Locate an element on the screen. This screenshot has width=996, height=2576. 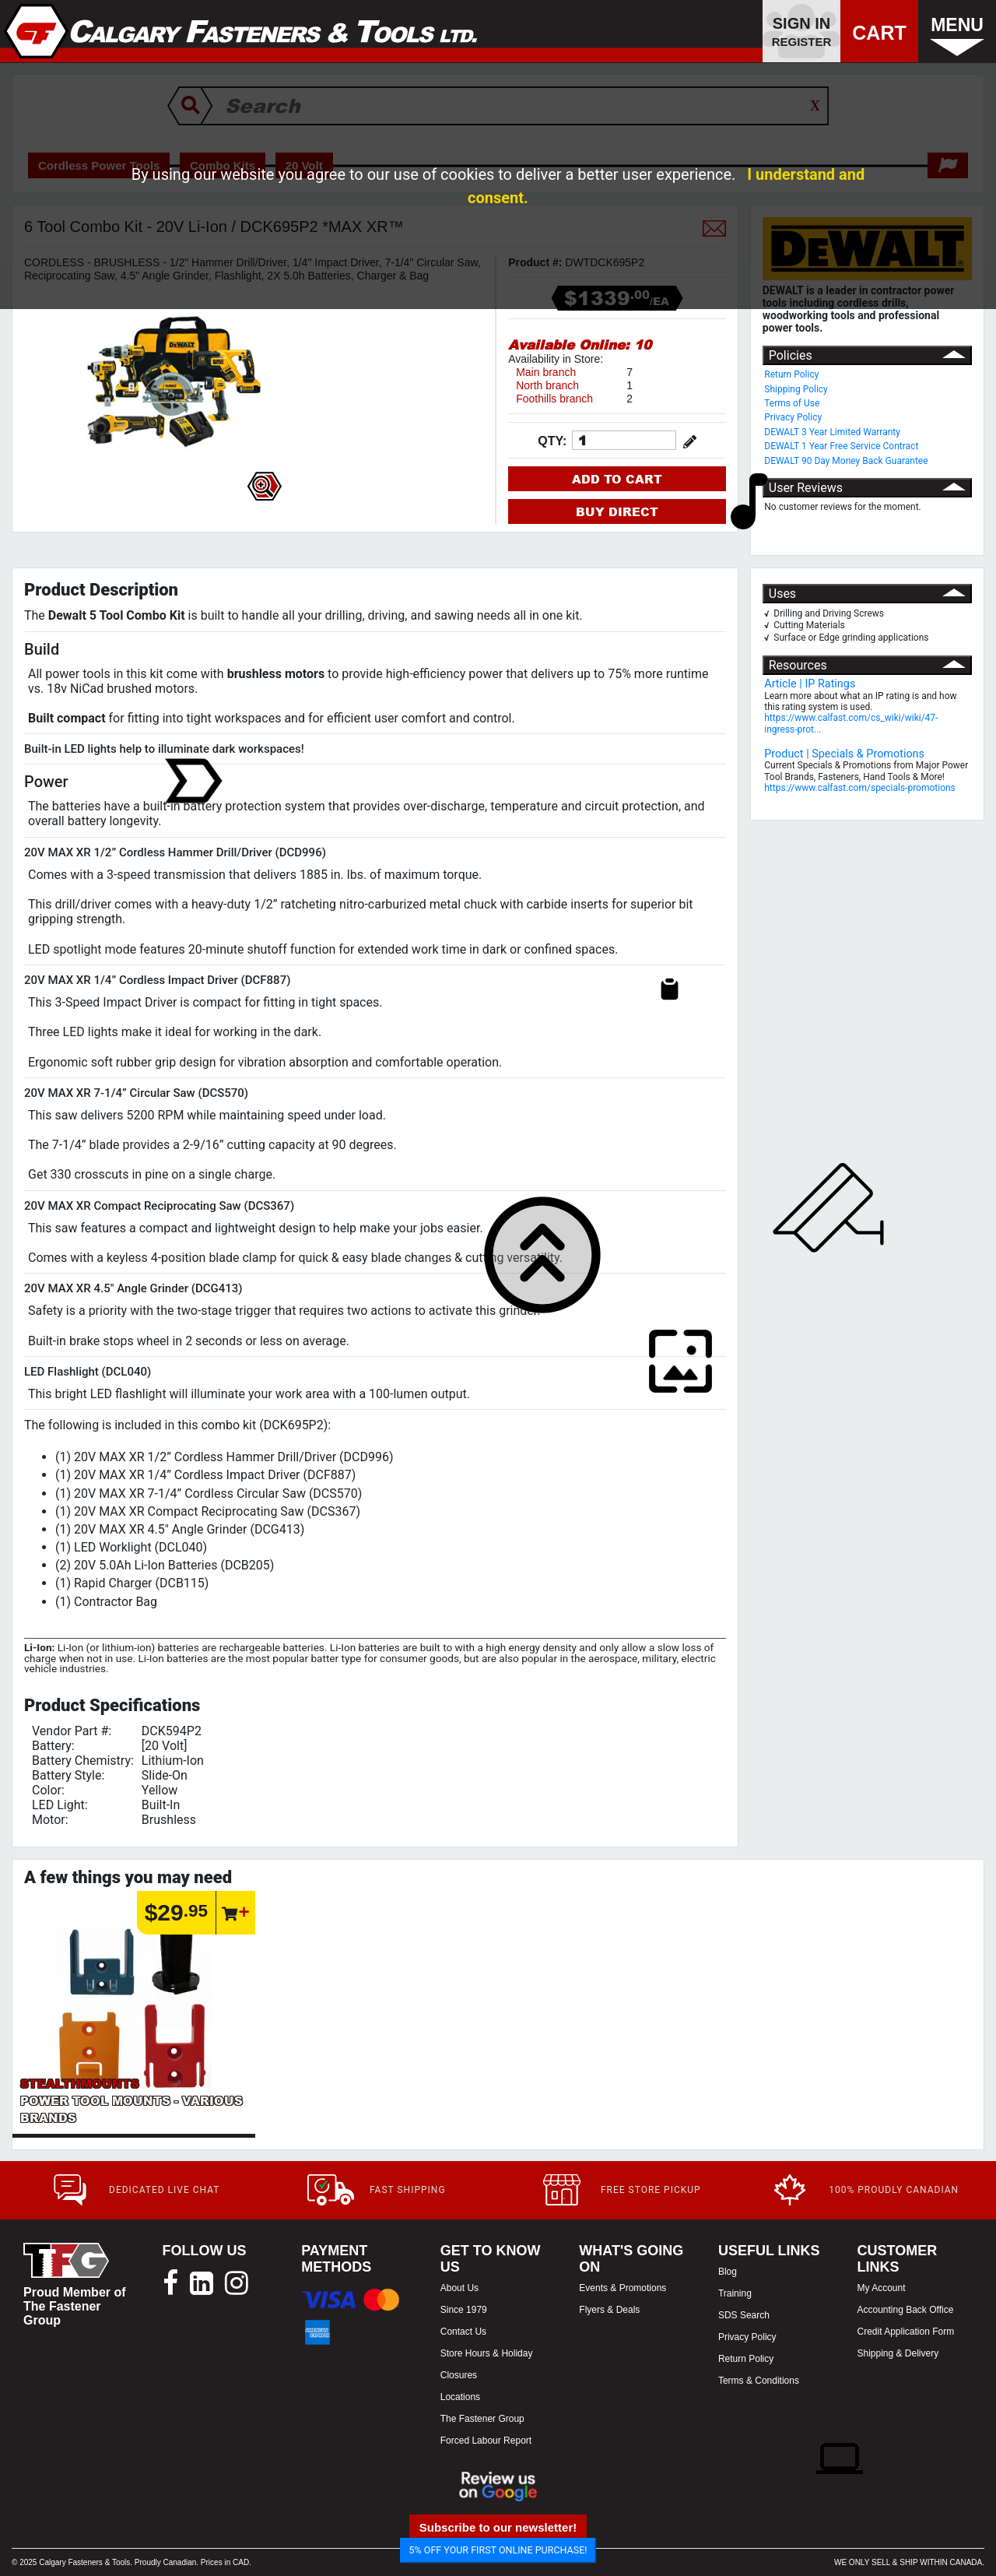
play or access audio content is located at coordinates (749, 501).